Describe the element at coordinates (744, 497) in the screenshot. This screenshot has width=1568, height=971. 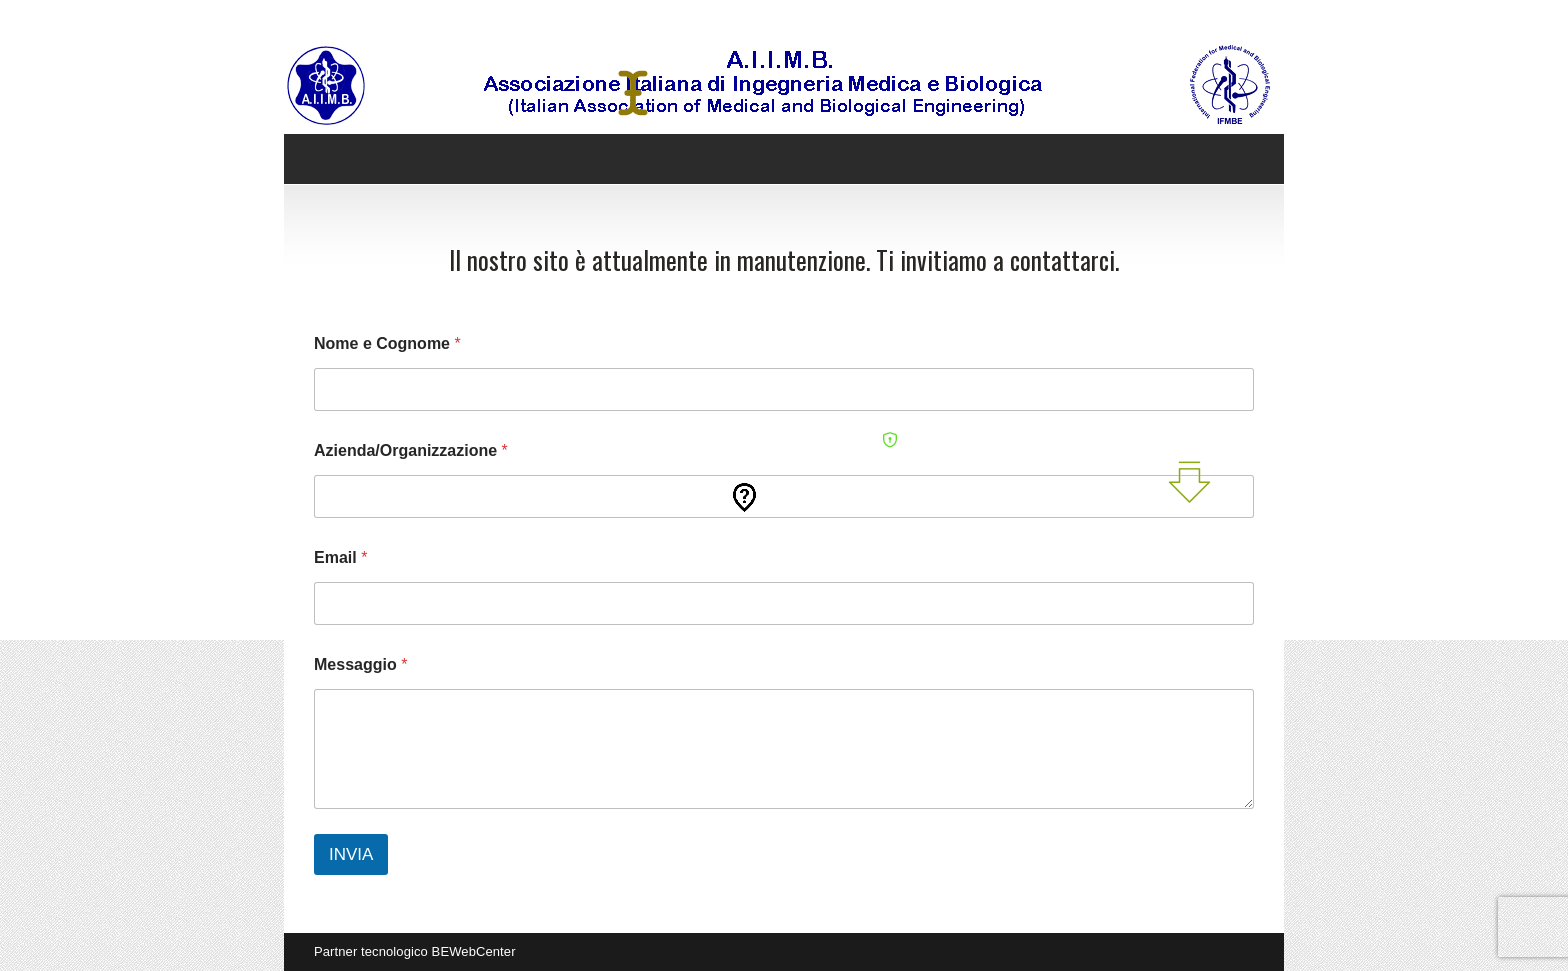
I see `unknown or unverified location` at that location.